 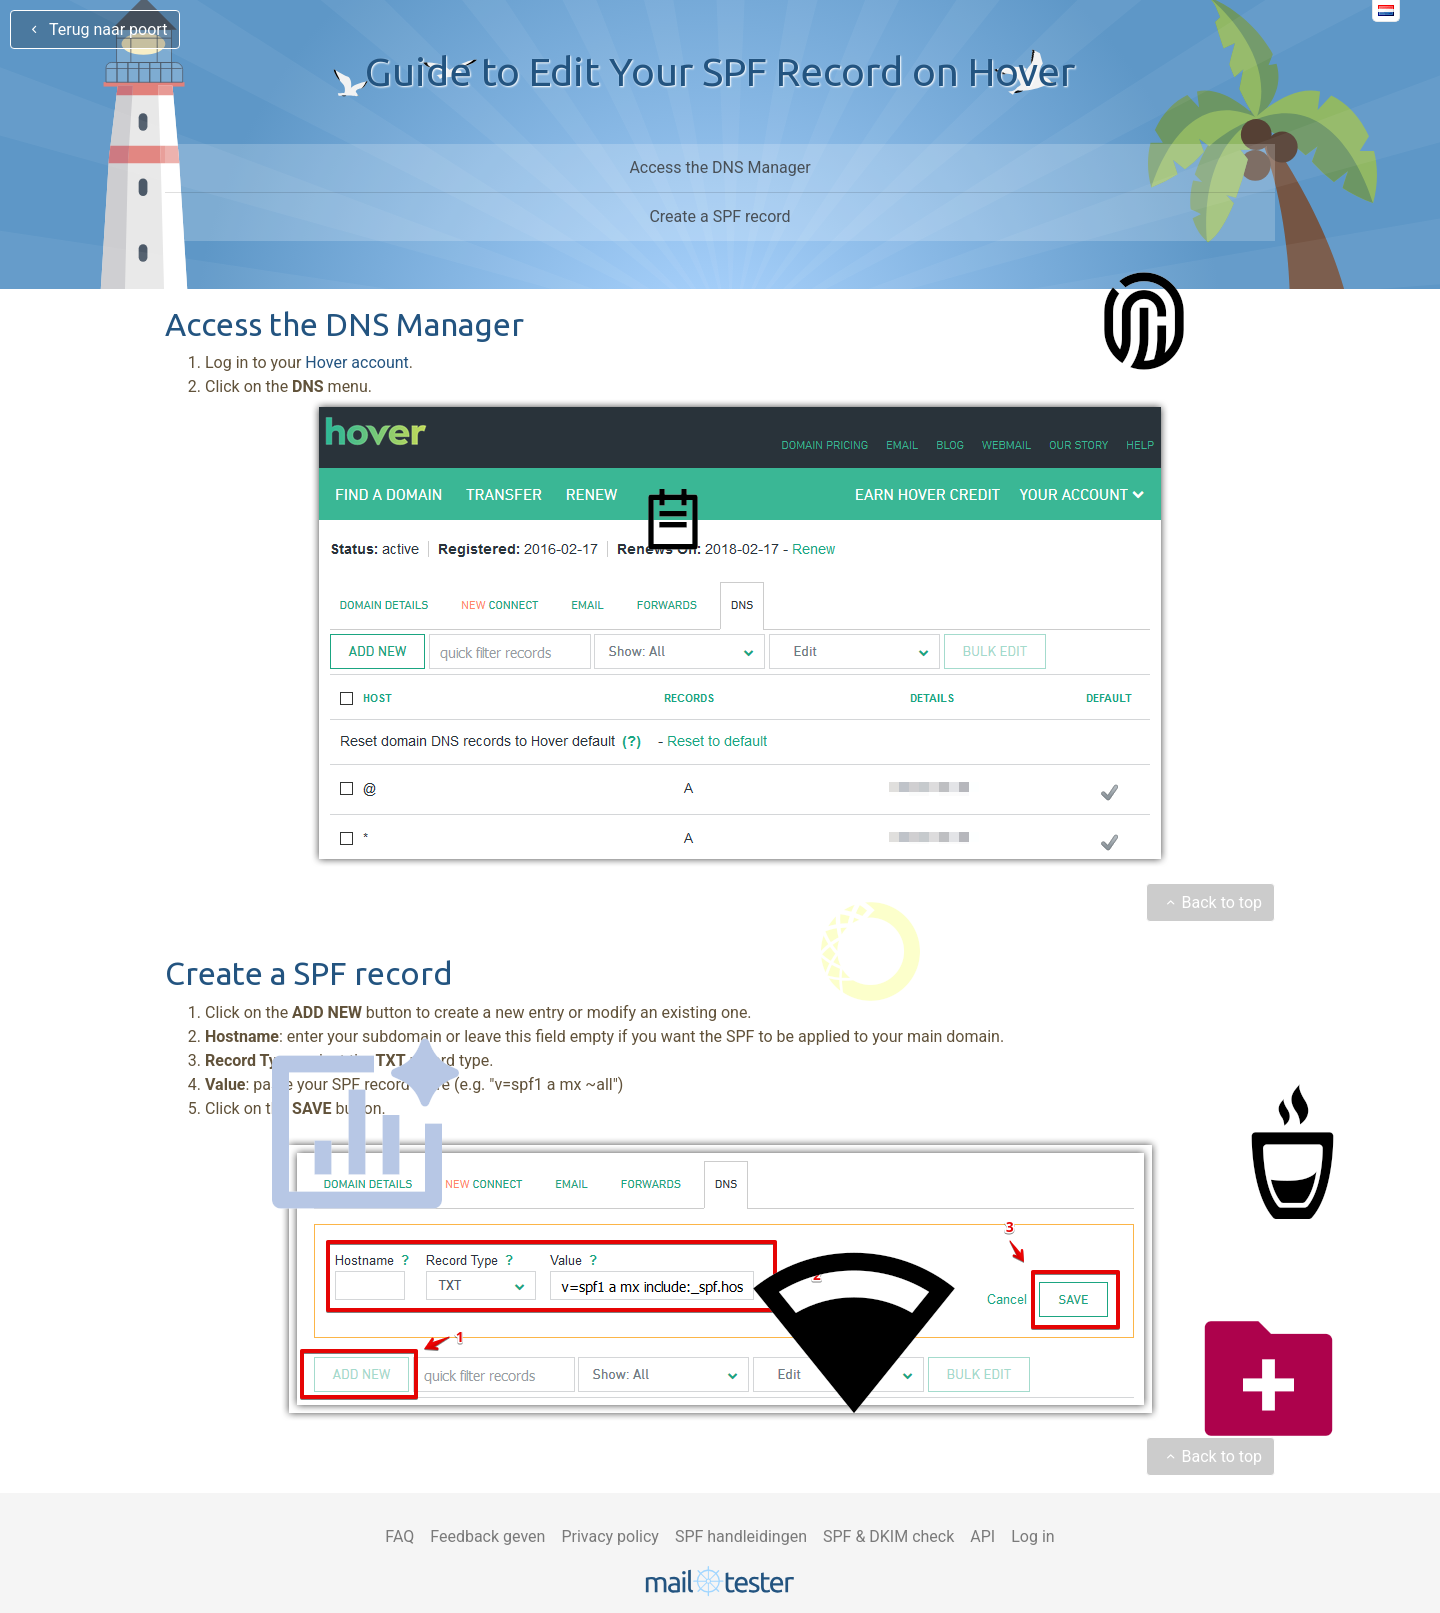 I want to click on view AI-generated analytics or insights, so click(x=357, y=1132).